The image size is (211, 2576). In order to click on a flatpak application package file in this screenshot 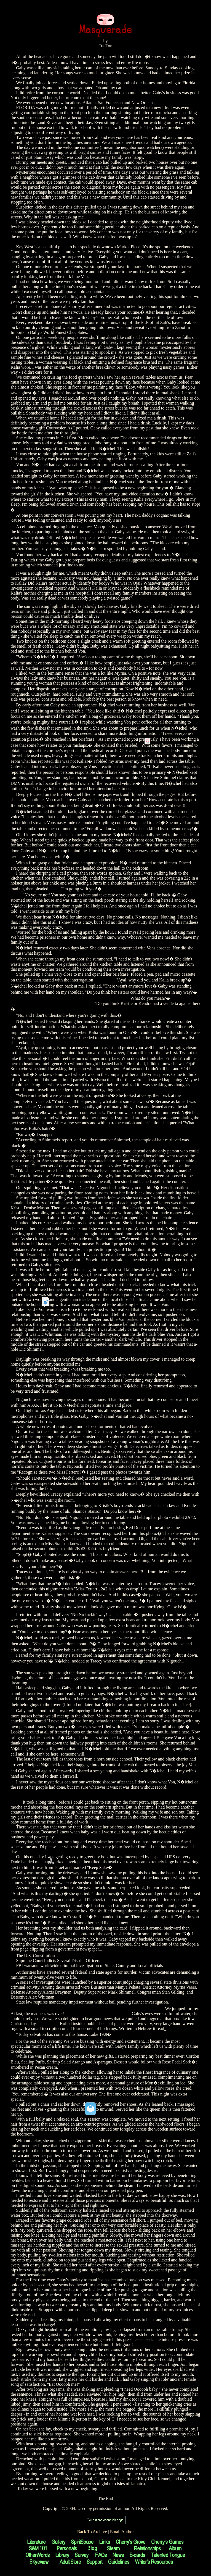, I will do `click(90, 2109)`.